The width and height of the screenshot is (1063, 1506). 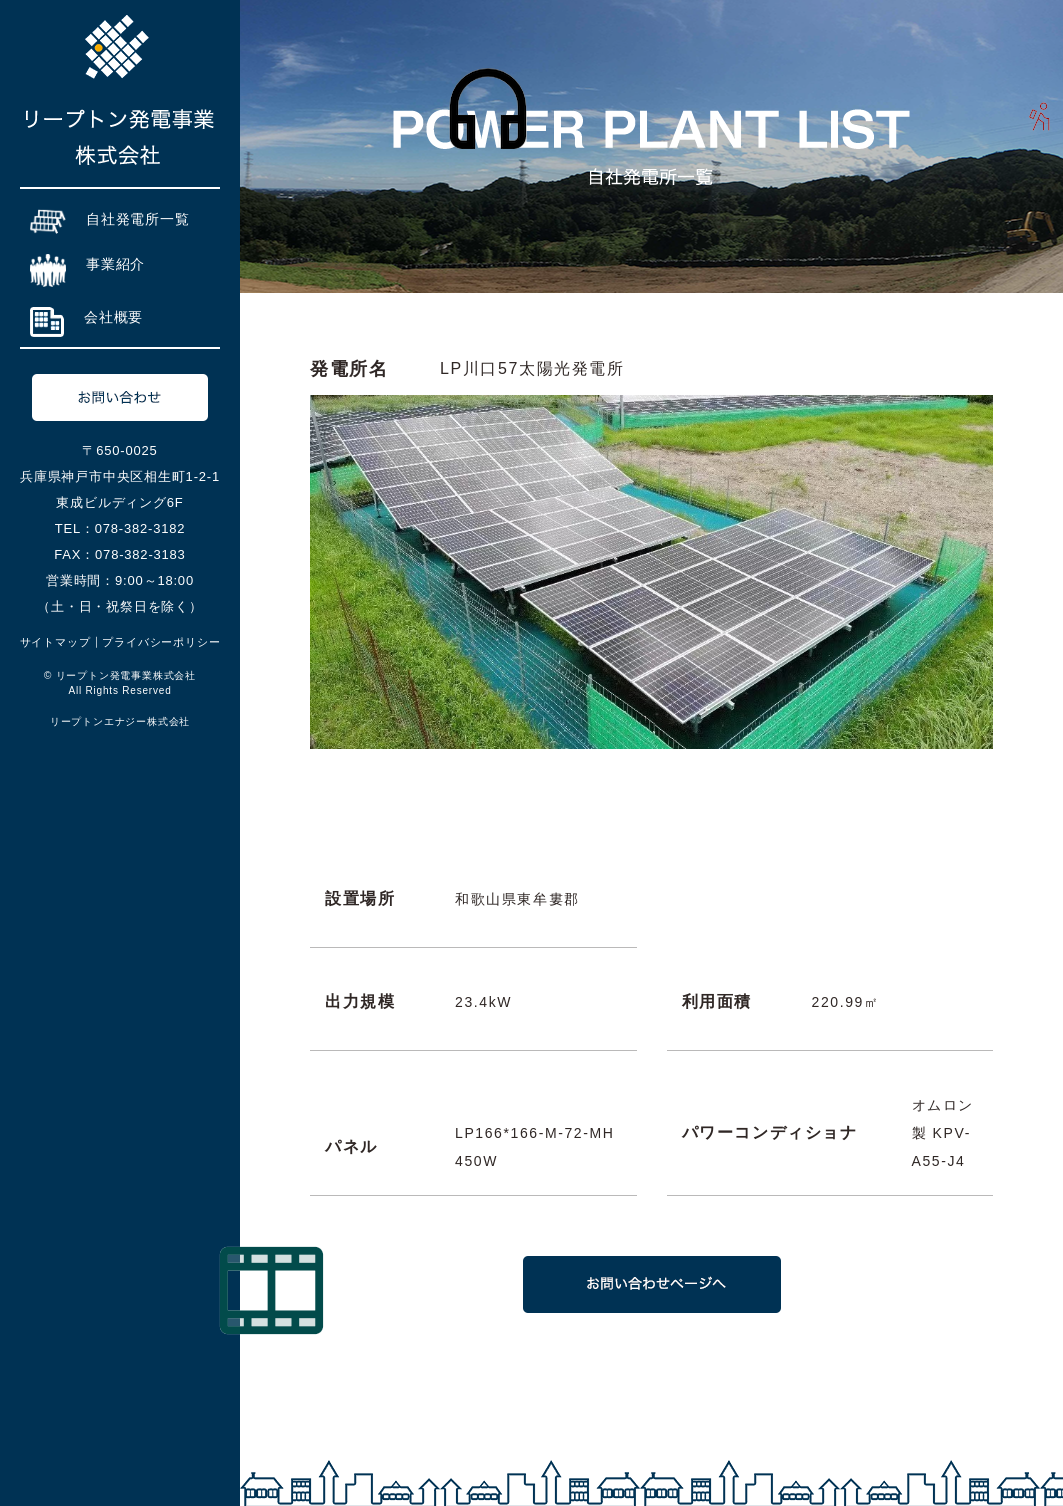 What do you see at coordinates (488, 115) in the screenshot?
I see `access audio or voice settings` at bounding box center [488, 115].